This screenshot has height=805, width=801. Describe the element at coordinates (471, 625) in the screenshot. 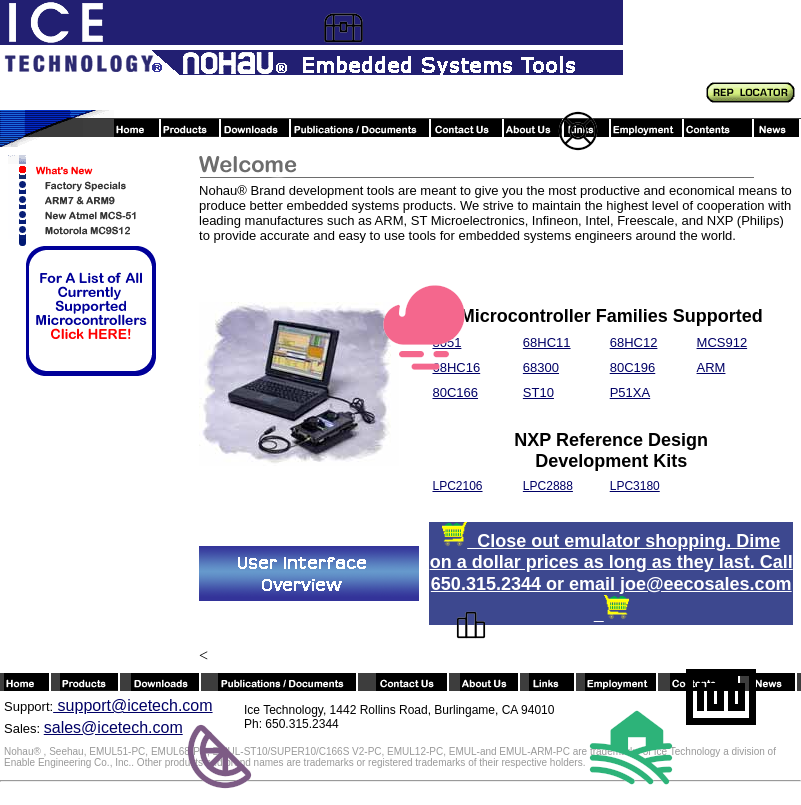

I see `view rankings or leaderboard` at that location.